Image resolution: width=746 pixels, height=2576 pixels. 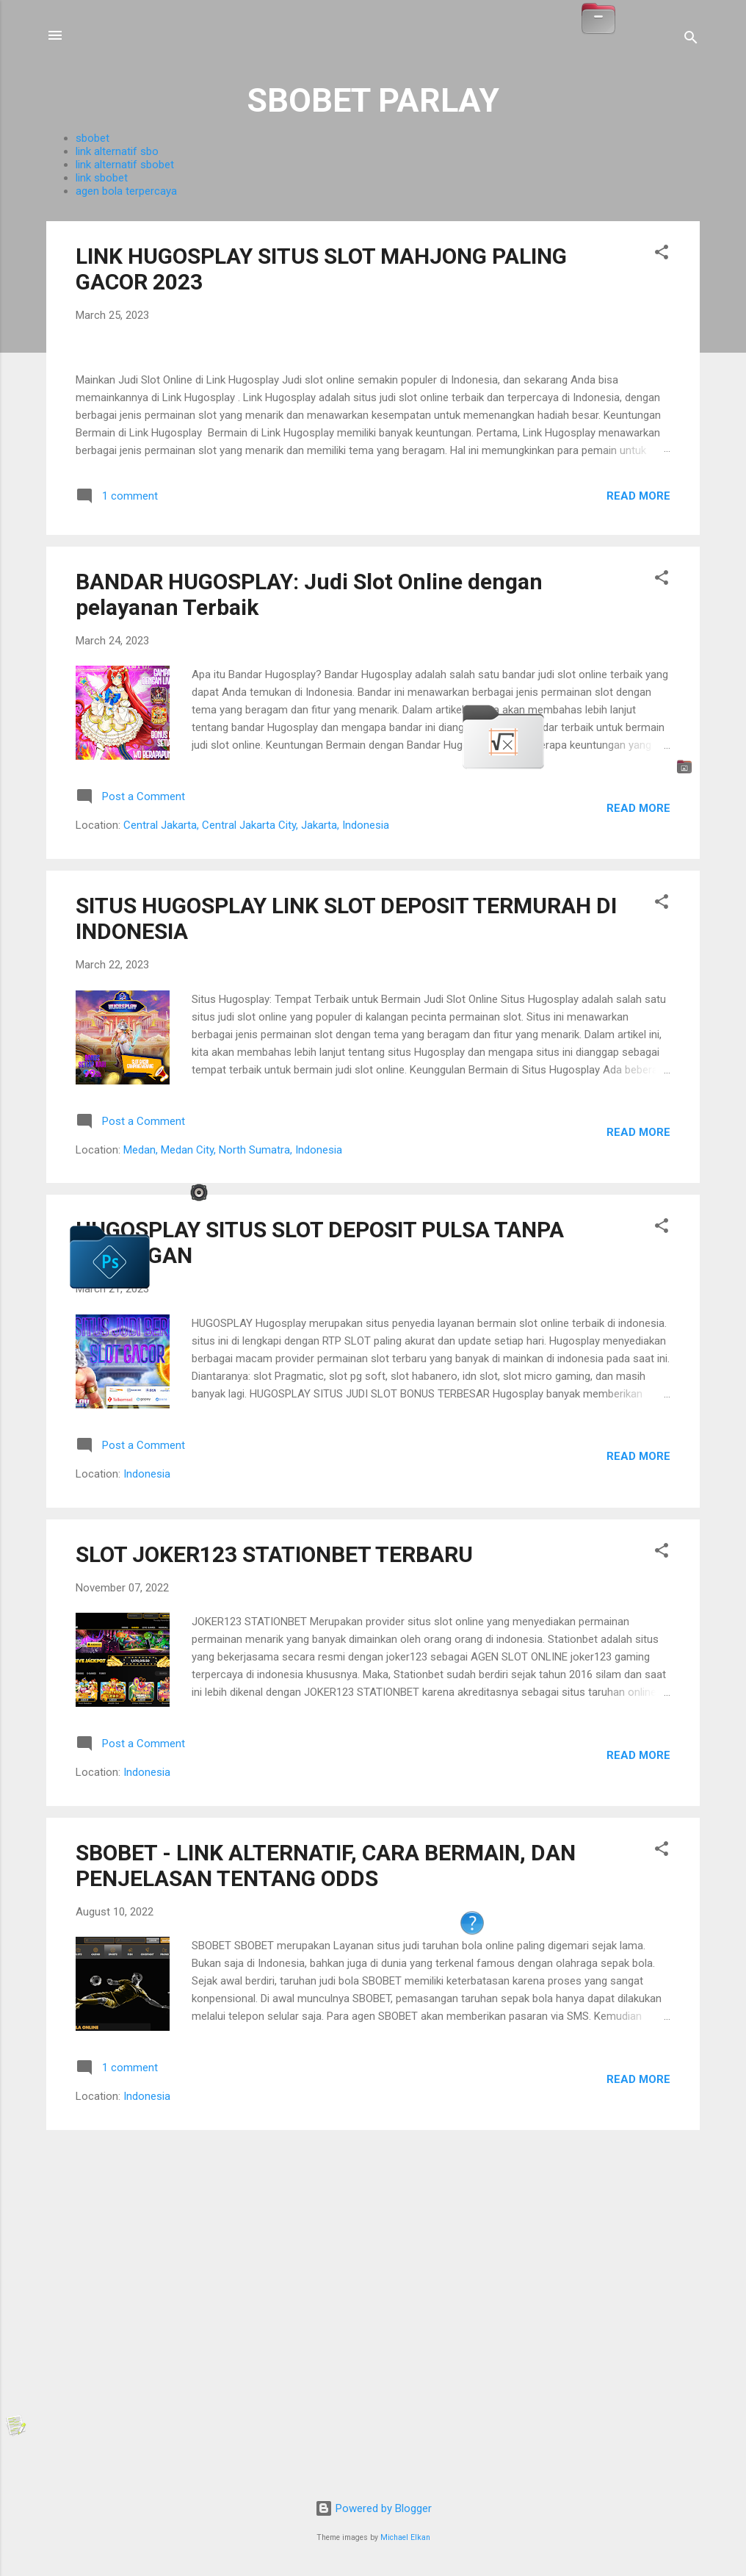 What do you see at coordinates (199, 1192) in the screenshot?
I see `adjust speaker or audio output settings` at bounding box center [199, 1192].